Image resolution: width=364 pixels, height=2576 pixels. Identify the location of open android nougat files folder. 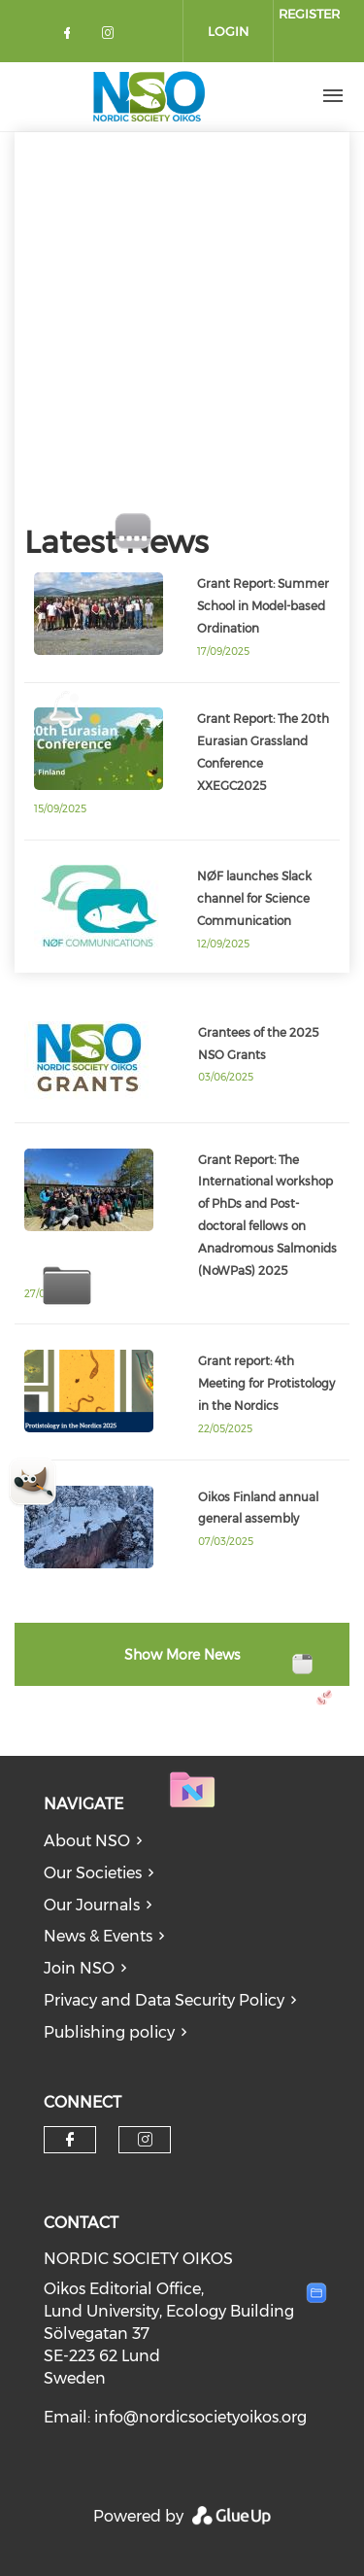
(192, 1791).